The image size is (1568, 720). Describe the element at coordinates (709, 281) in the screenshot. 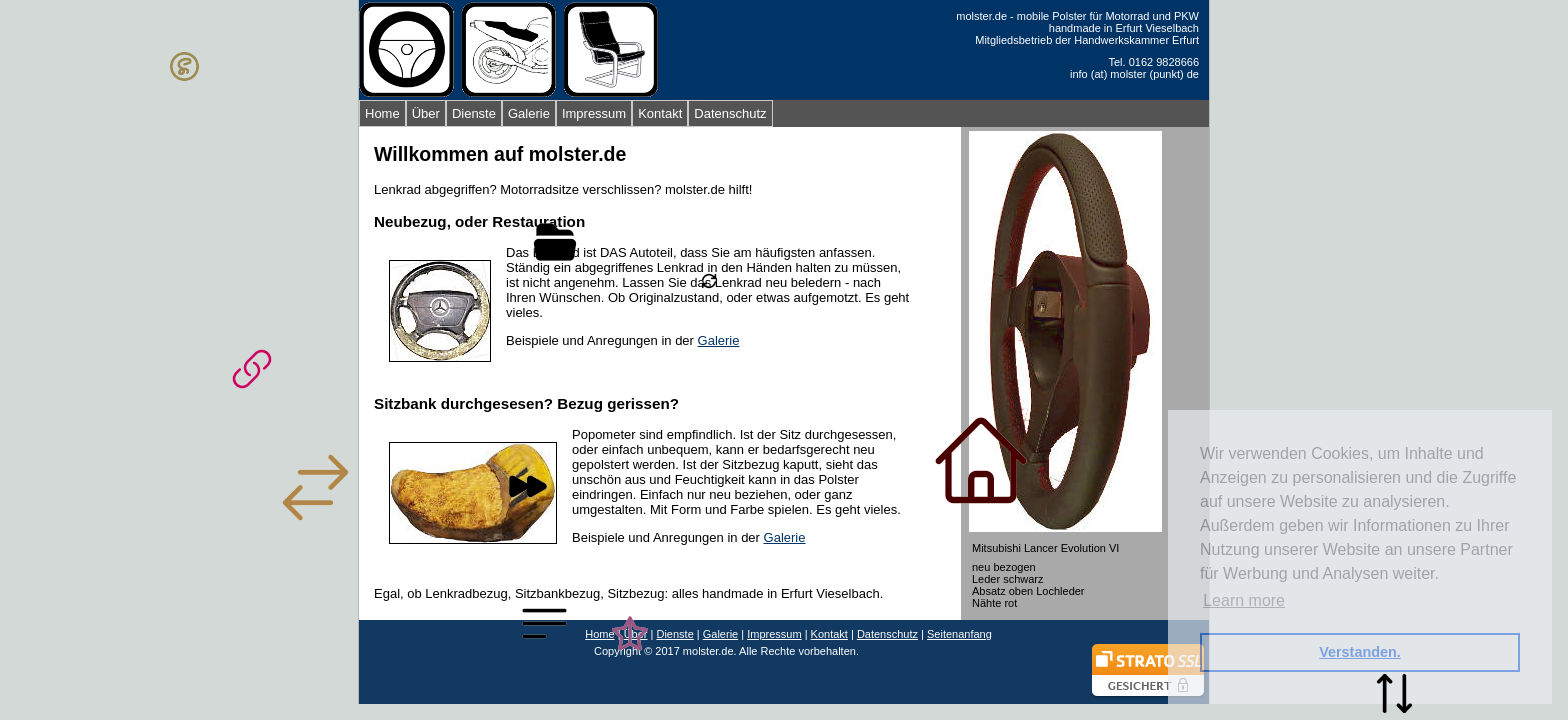

I see `sync data across devices` at that location.